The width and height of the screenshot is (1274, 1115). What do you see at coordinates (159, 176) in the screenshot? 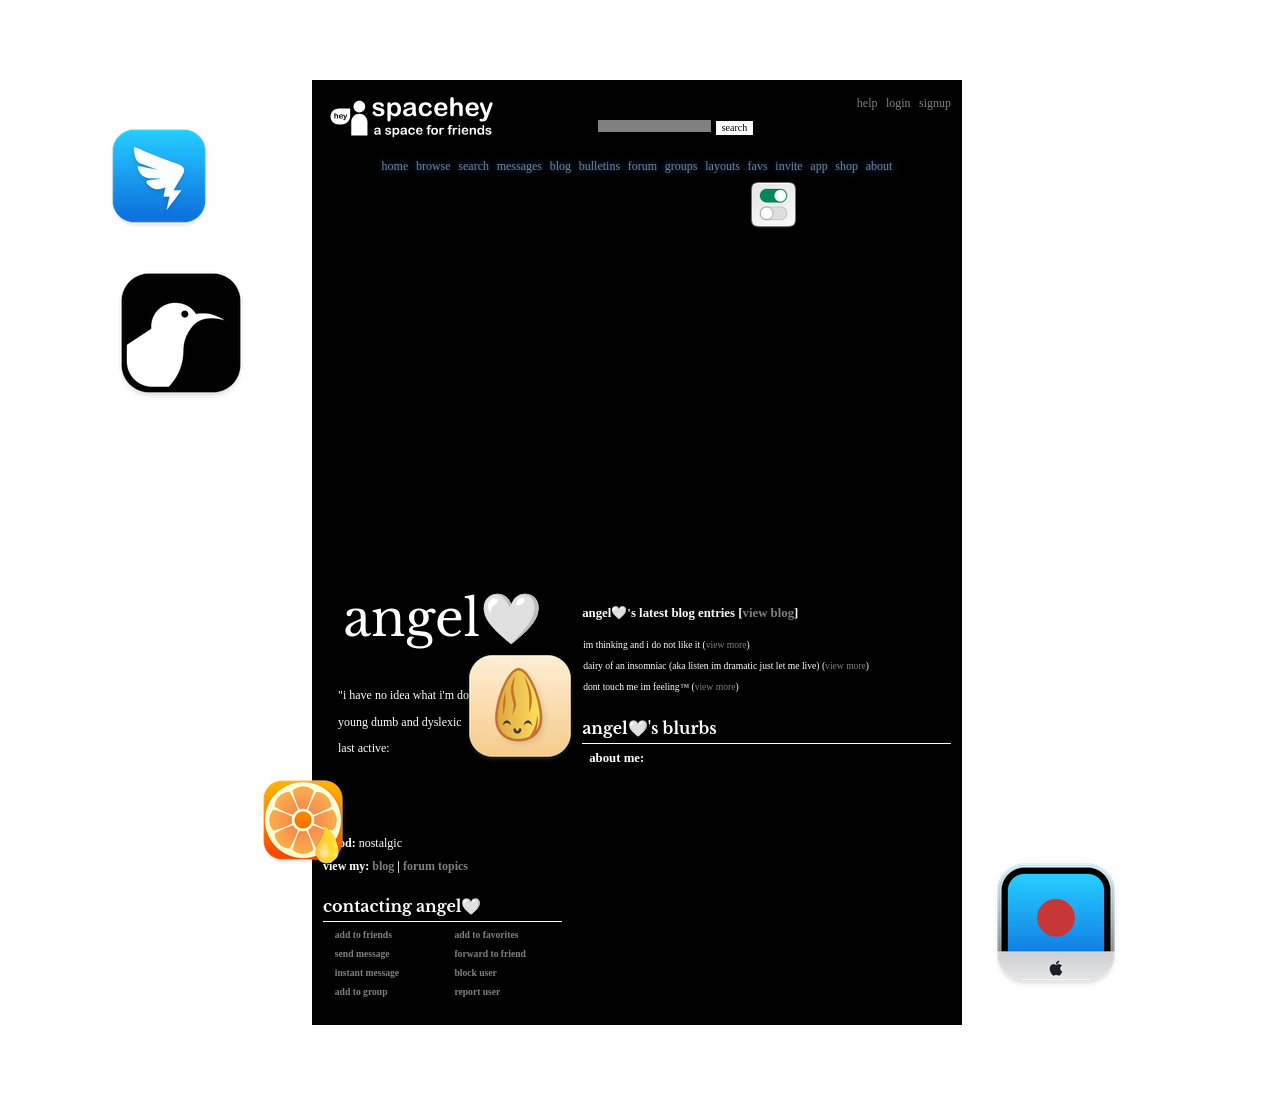
I see `open dingtalk messaging app` at bounding box center [159, 176].